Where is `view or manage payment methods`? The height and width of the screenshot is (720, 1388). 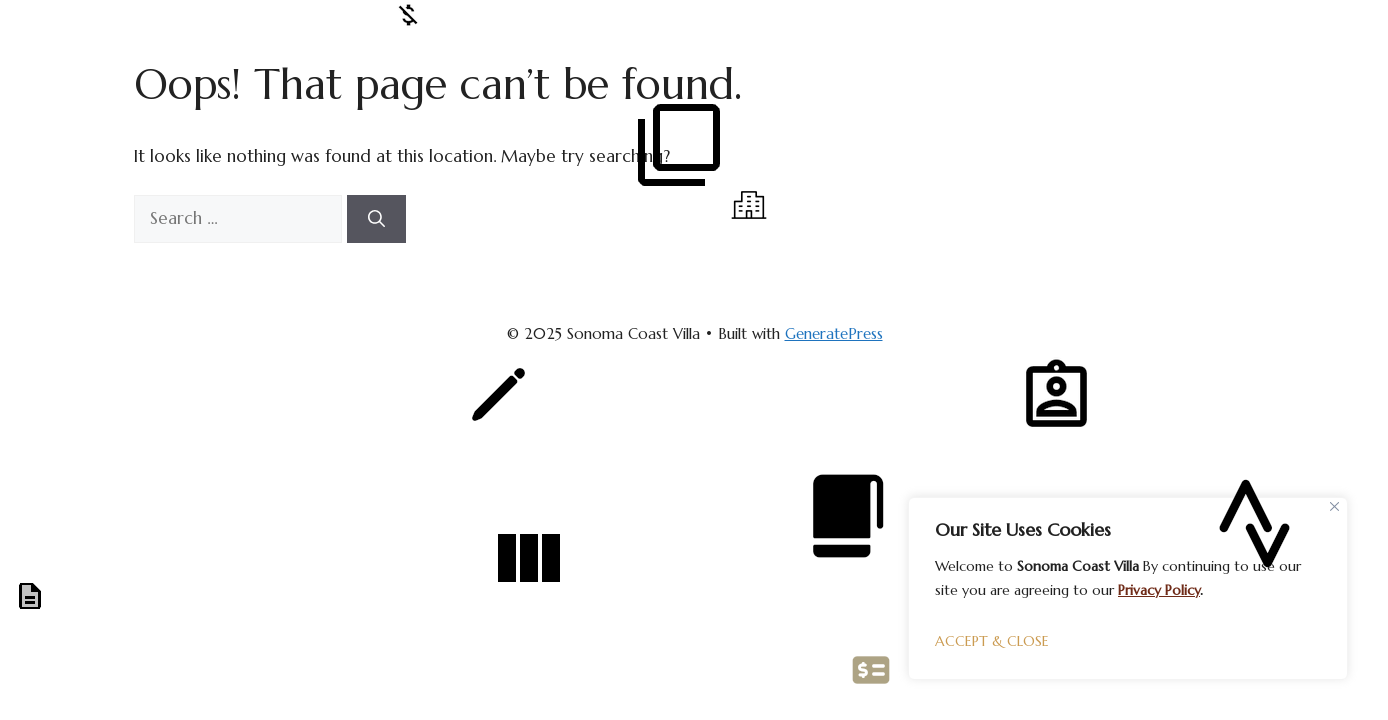 view or manage payment methods is located at coordinates (871, 670).